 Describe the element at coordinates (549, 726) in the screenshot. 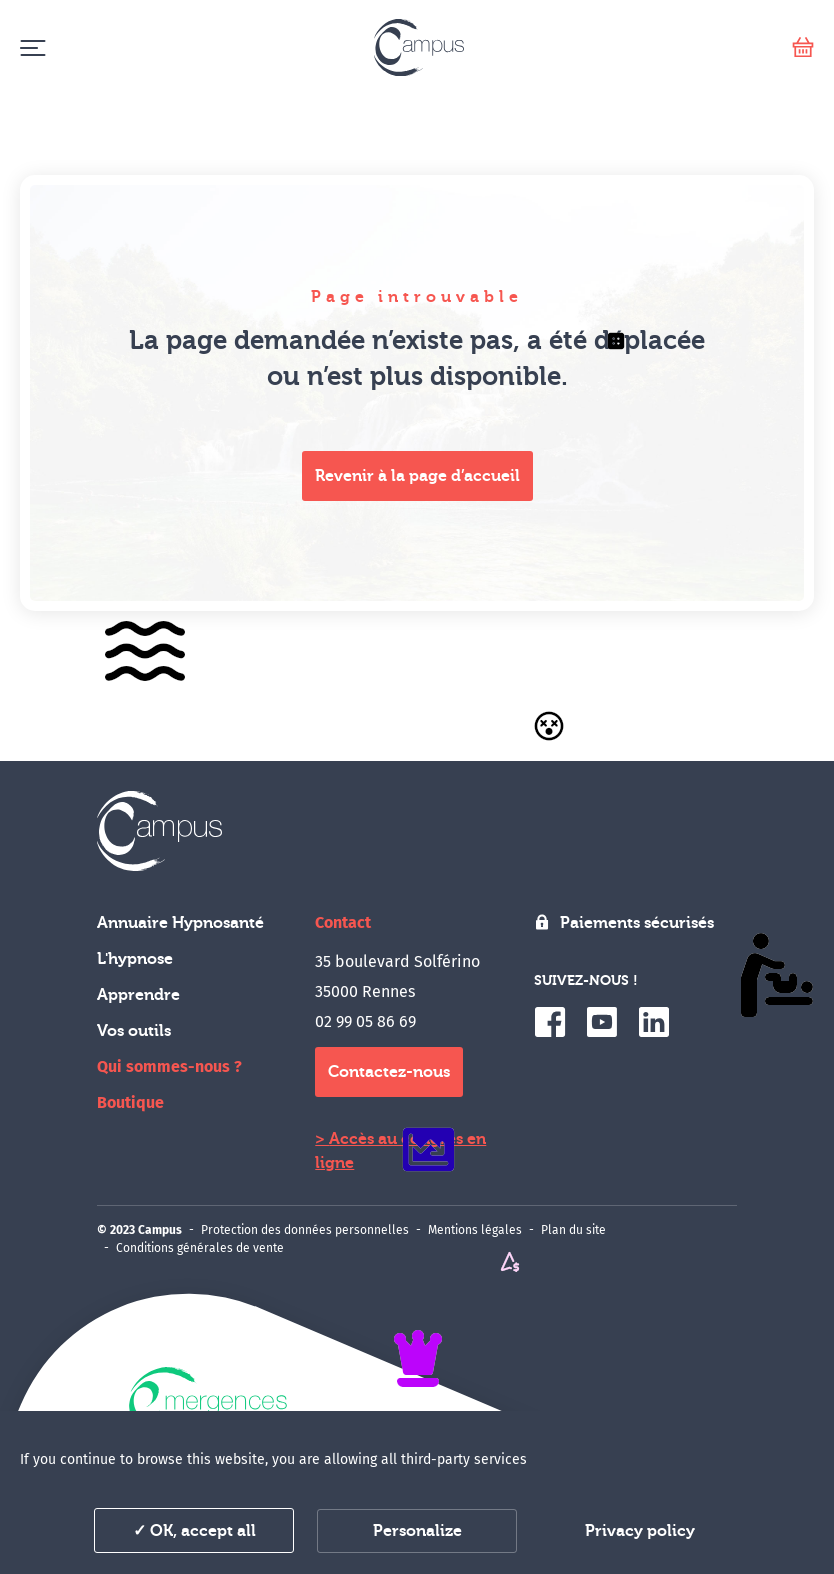

I see `indicates an error or system crash` at that location.